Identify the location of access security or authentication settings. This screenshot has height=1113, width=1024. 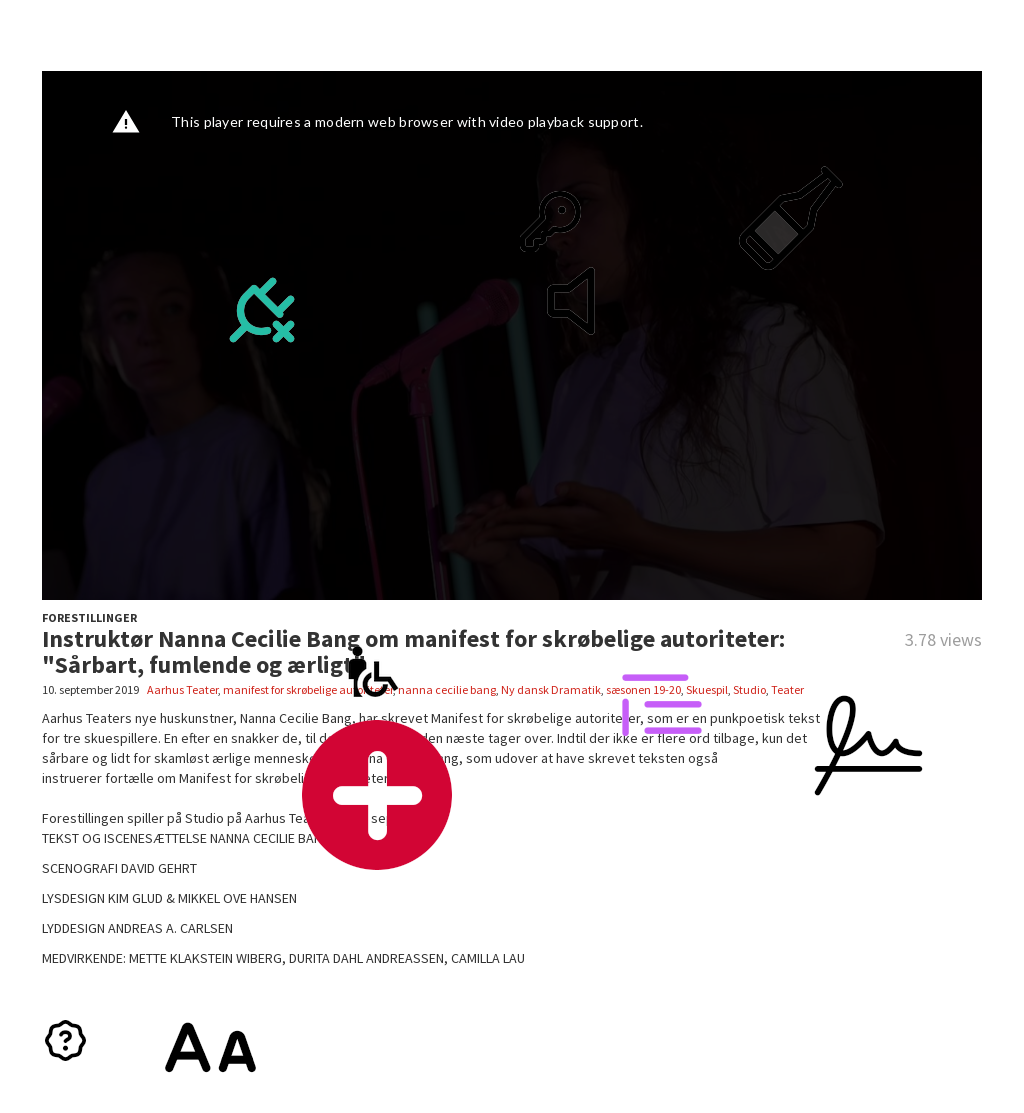
(550, 221).